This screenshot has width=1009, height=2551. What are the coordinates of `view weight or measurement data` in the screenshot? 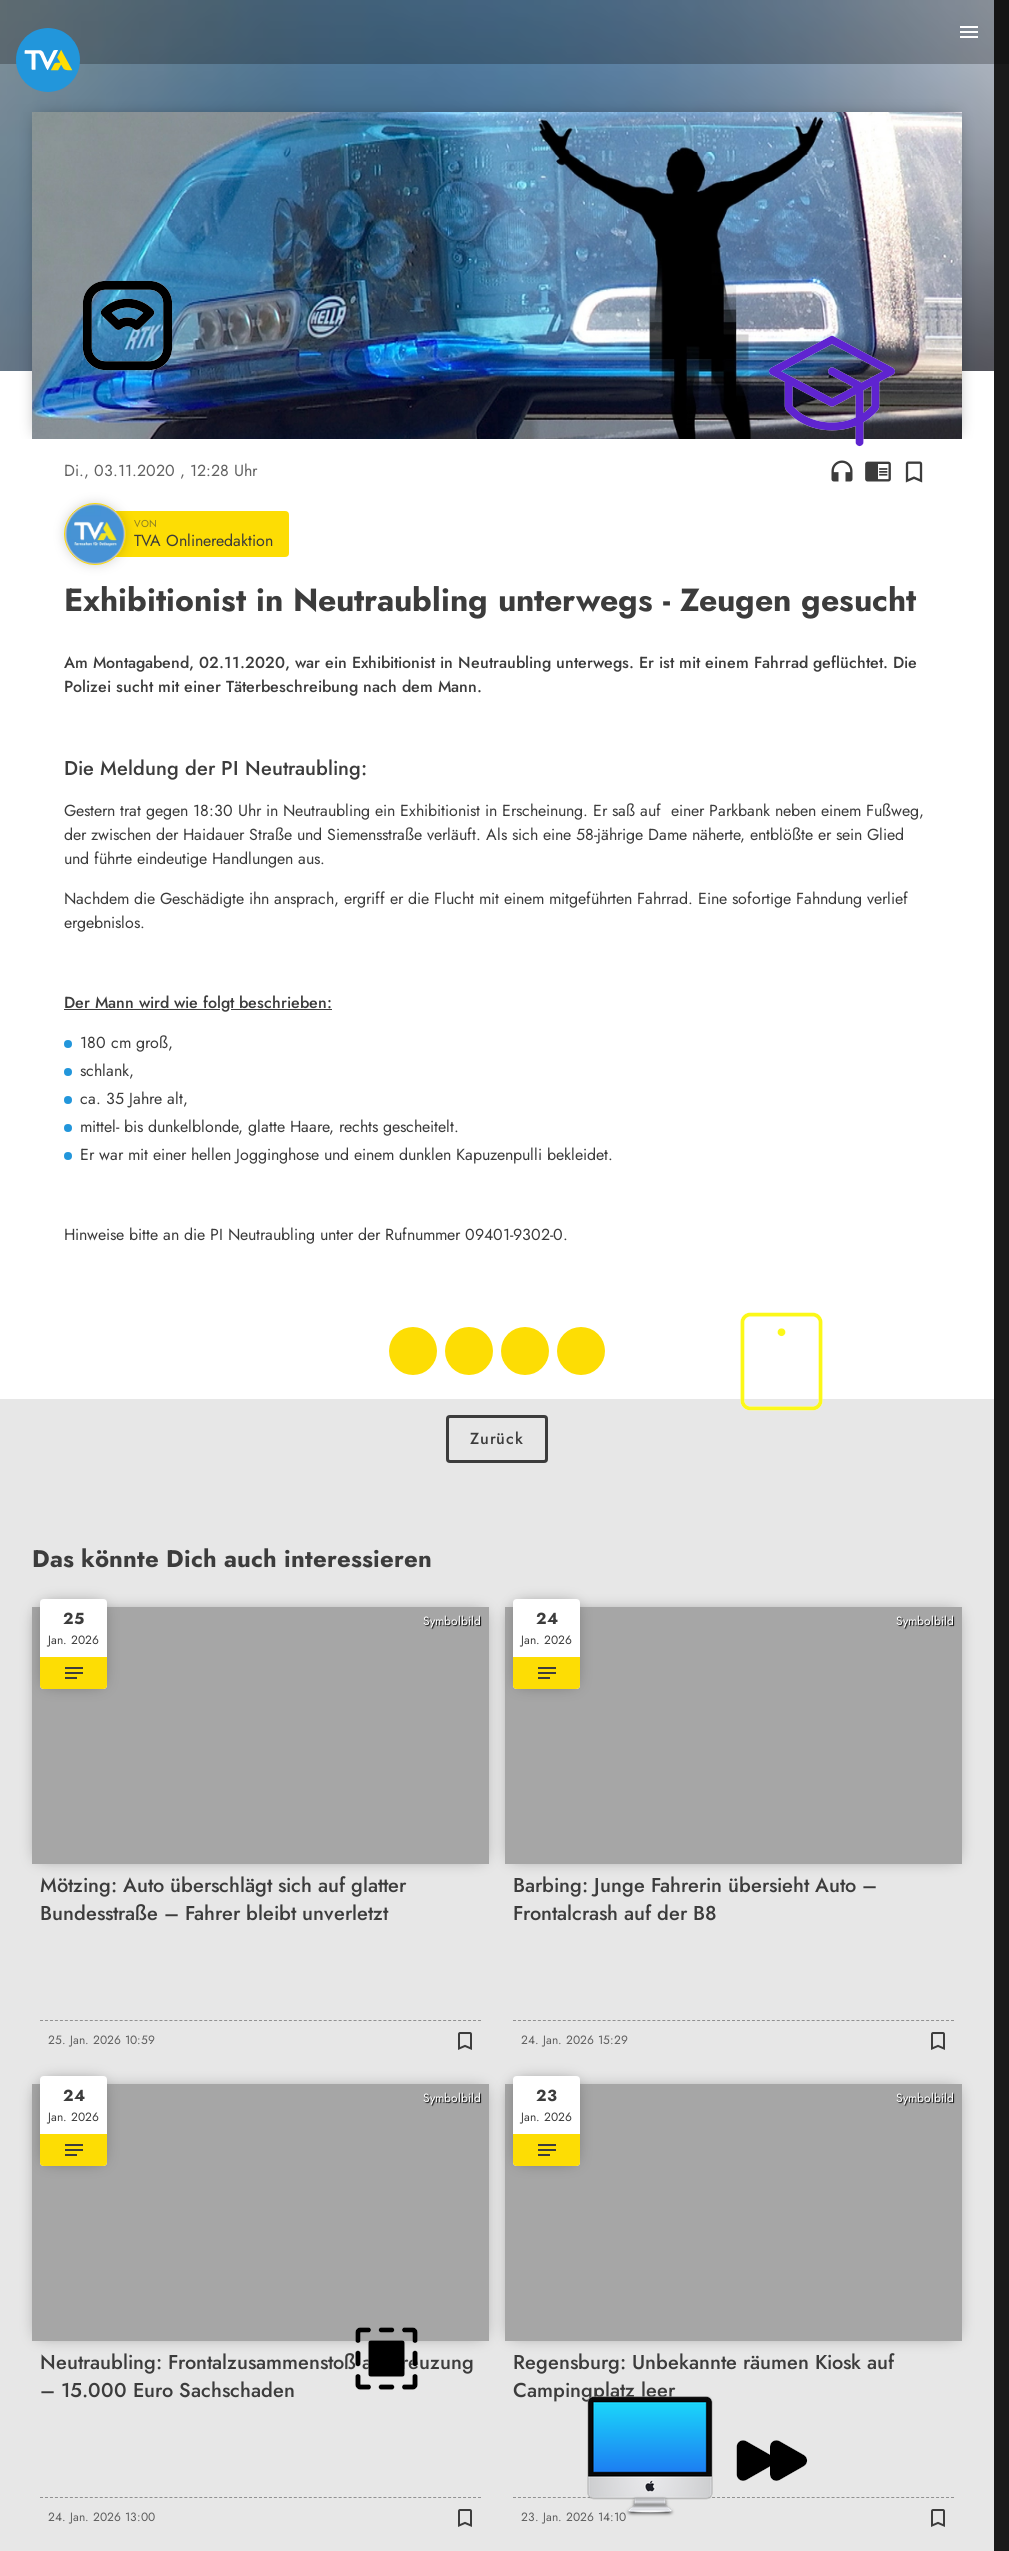 It's located at (127, 325).